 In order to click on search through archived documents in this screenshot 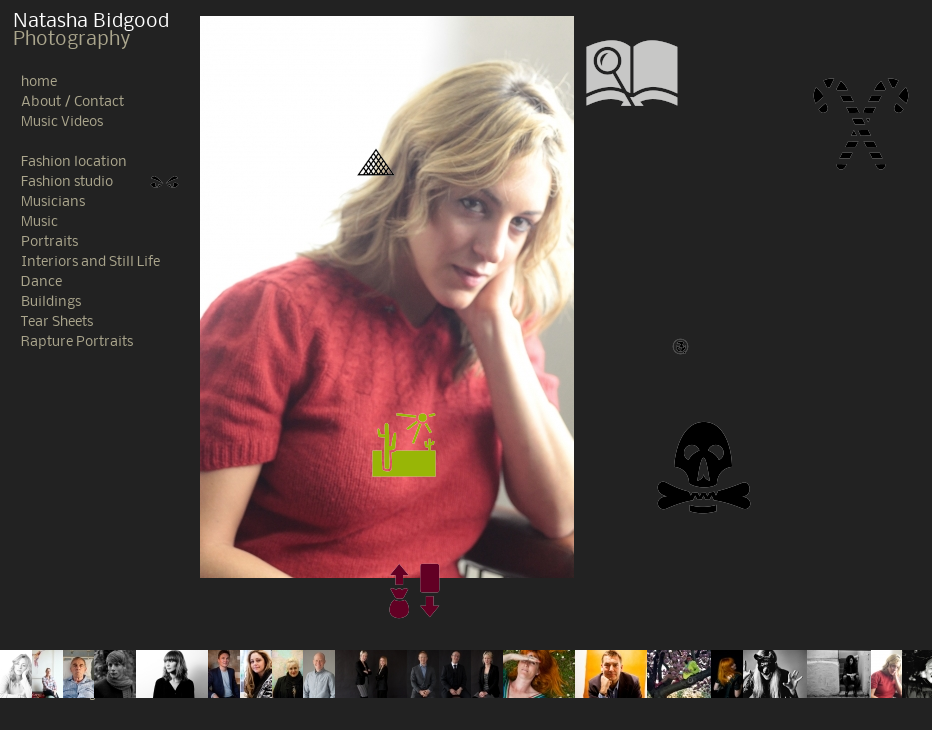, I will do `click(632, 73)`.